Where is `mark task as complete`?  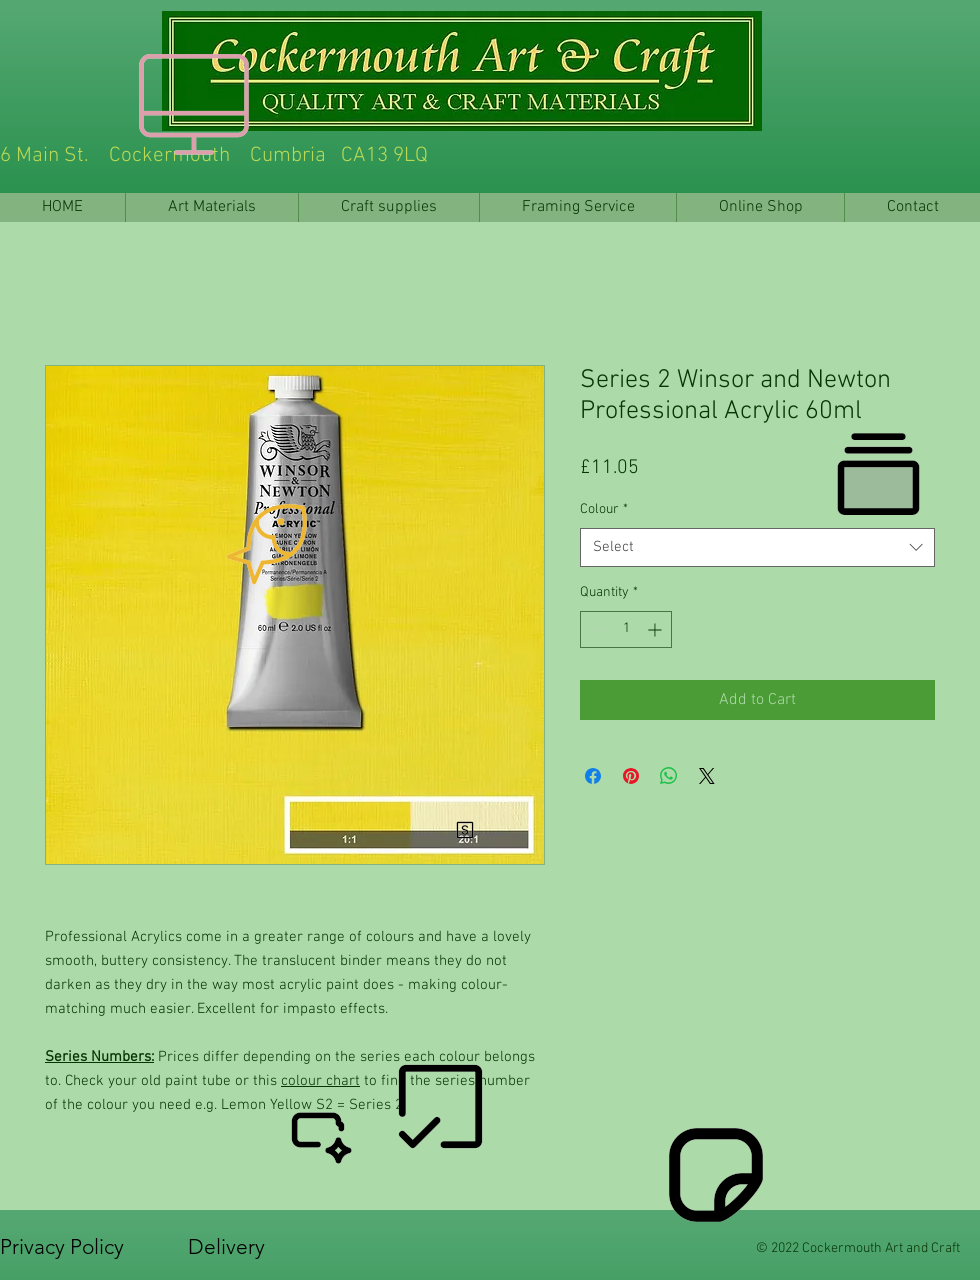
mark task as complete is located at coordinates (440, 1106).